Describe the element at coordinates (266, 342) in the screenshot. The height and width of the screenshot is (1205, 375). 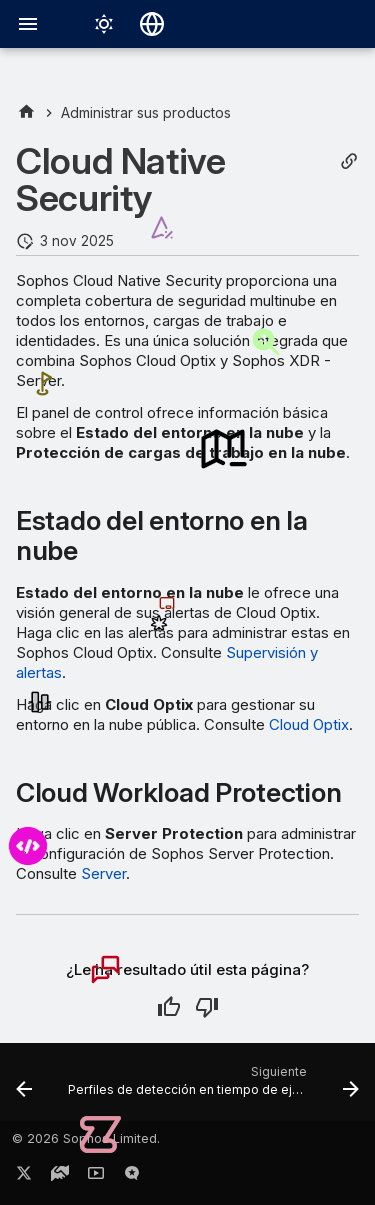
I see `search and navigate to result` at that location.